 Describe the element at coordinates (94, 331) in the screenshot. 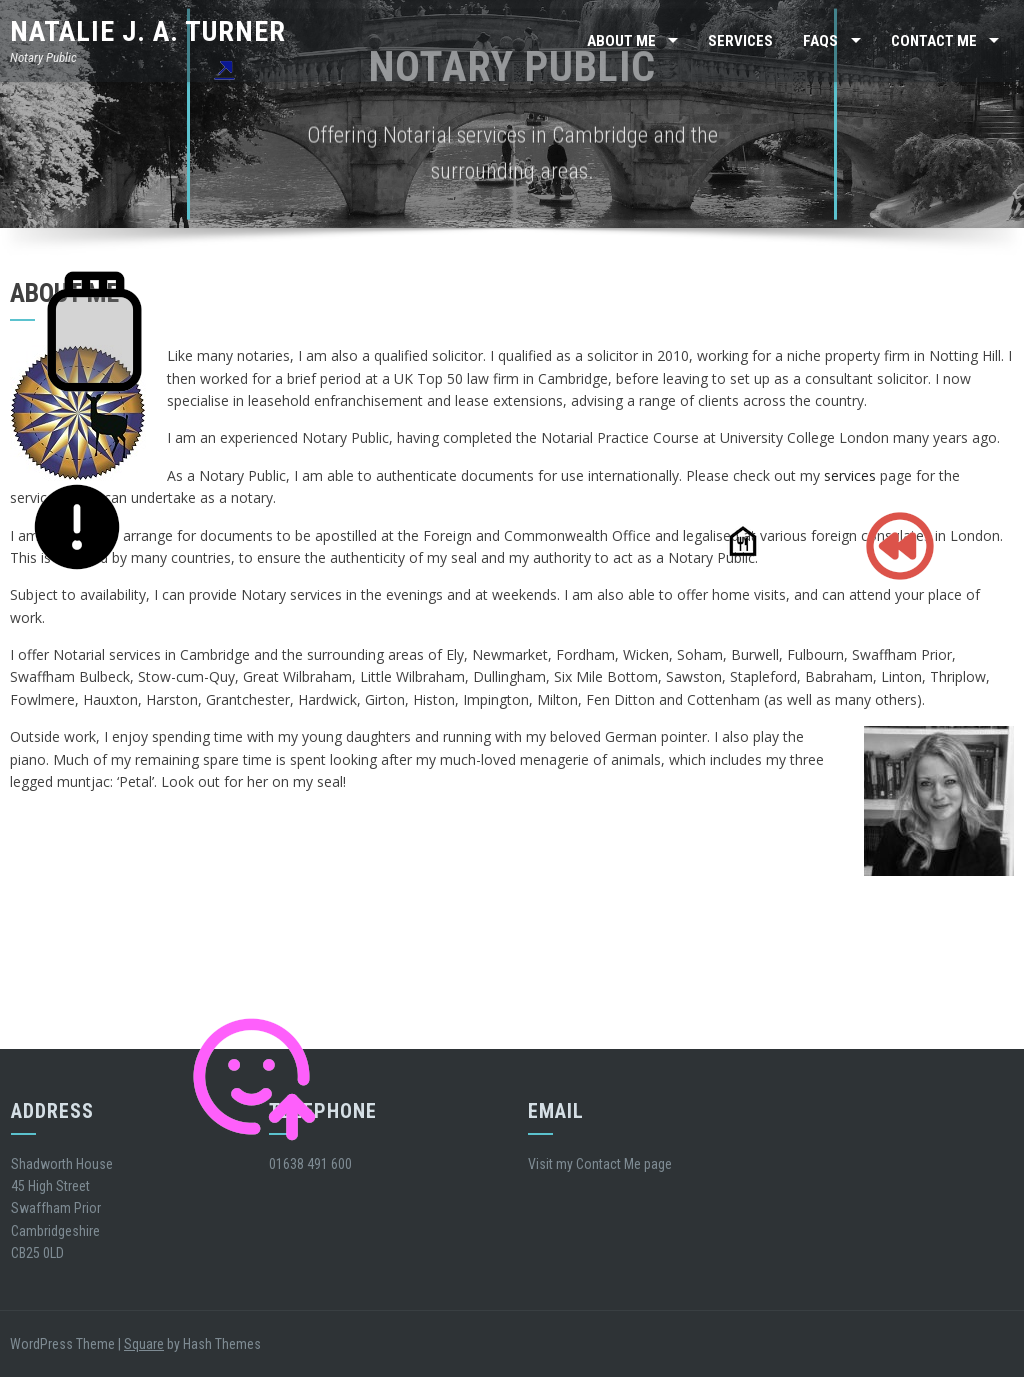

I see `store or manage saved items` at that location.